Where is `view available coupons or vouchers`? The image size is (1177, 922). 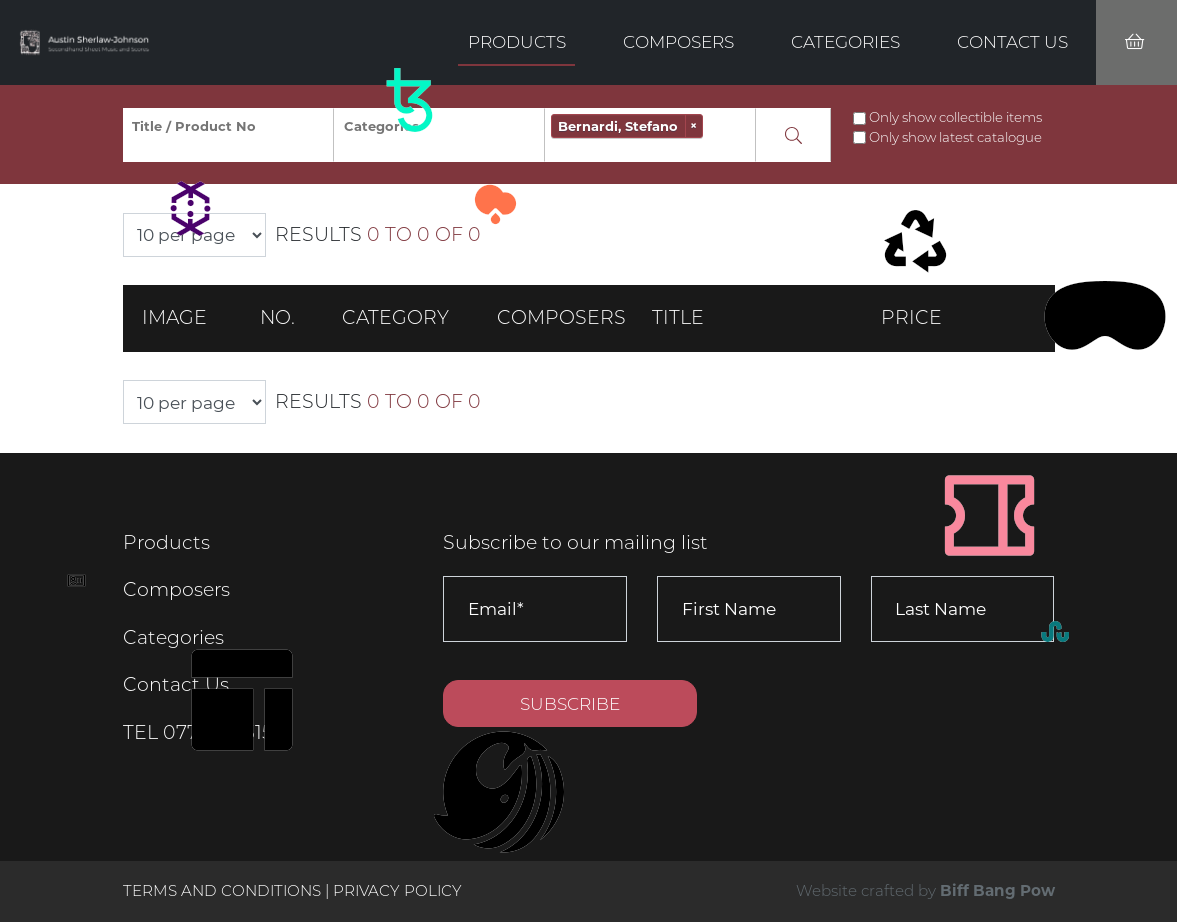
view available coupons or vouchers is located at coordinates (989, 515).